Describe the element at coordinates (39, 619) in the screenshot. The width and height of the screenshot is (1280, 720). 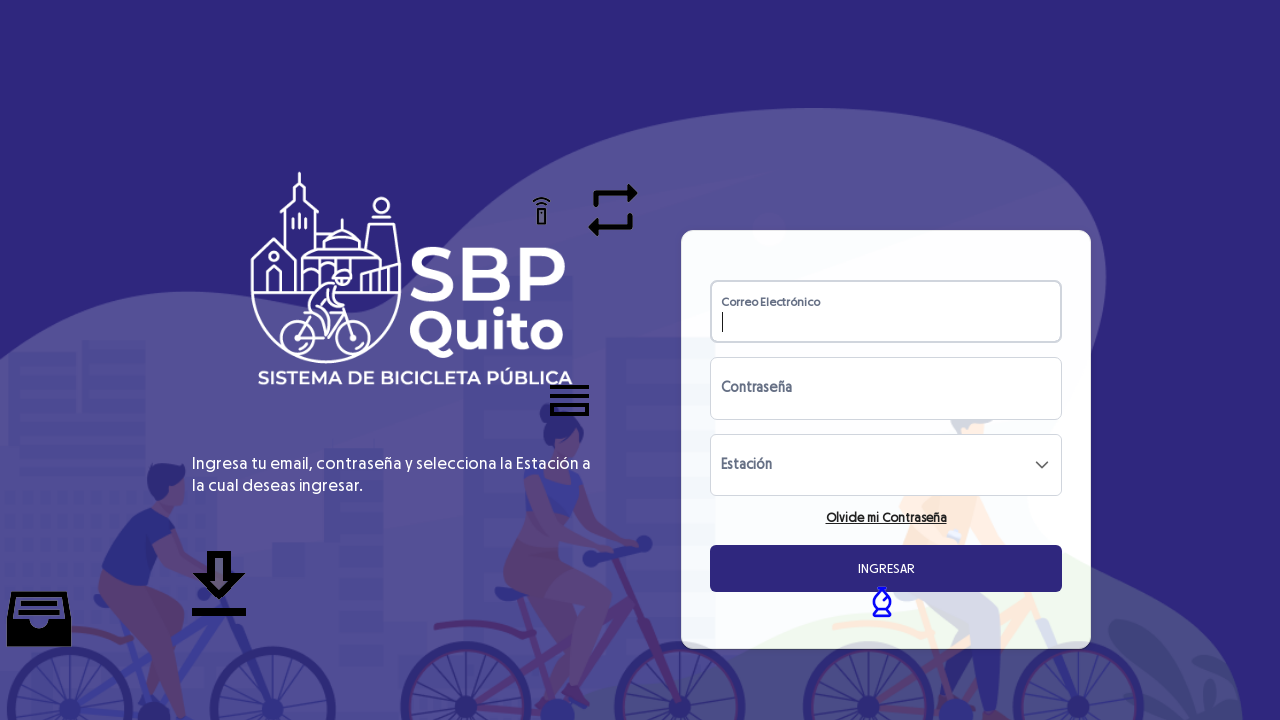
I see `view inbox or incoming files` at that location.